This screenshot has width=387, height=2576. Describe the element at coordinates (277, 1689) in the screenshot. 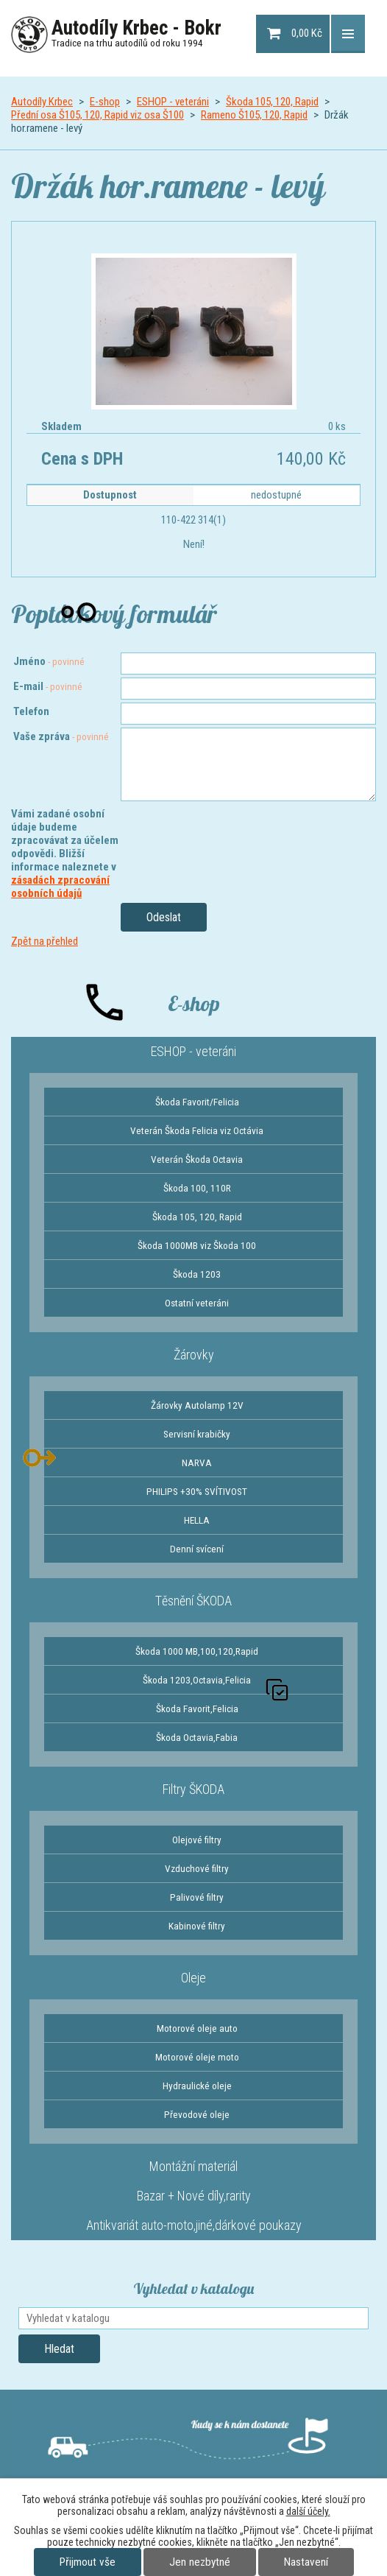

I see `content copied to clipboard successfully` at that location.